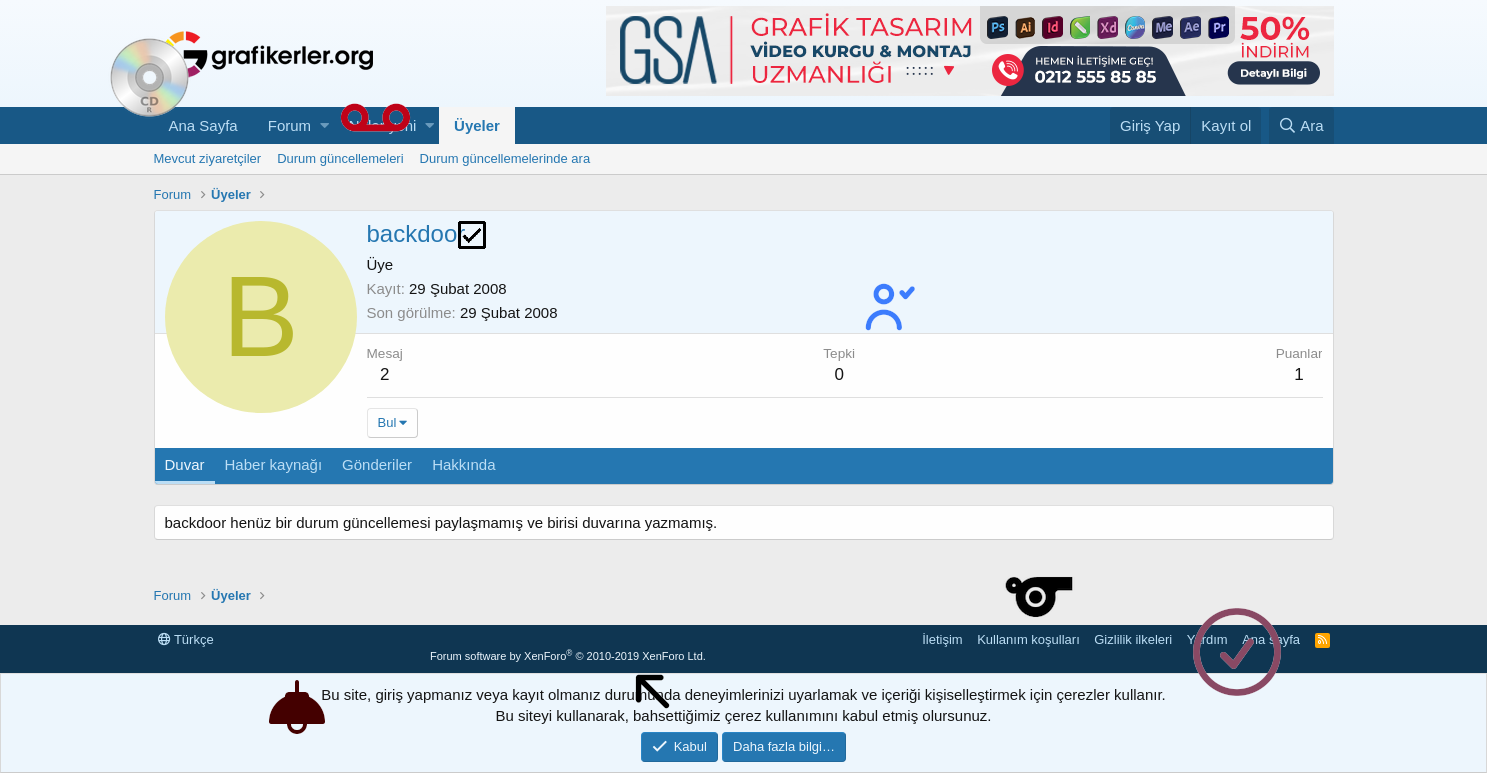 The image size is (1487, 773). Describe the element at coordinates (149, 77) in the screenshot. I see `a CD-R disc available for burning or writing data` at that location.